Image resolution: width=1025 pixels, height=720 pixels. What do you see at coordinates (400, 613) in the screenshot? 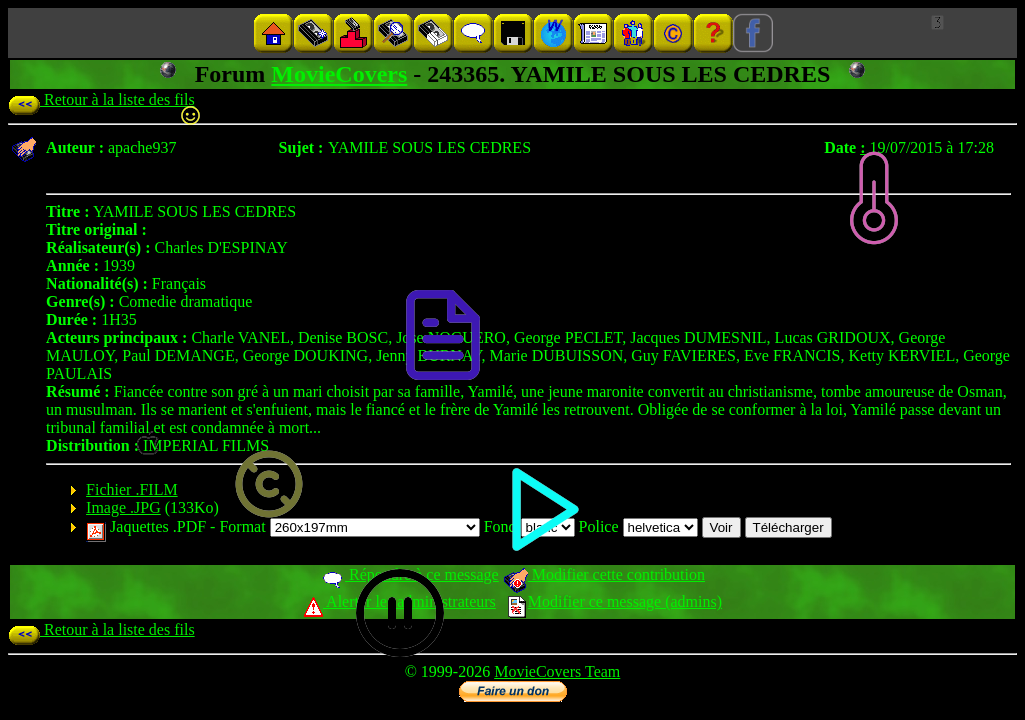
I see `pause media playback` at bounding box center [400, 613].